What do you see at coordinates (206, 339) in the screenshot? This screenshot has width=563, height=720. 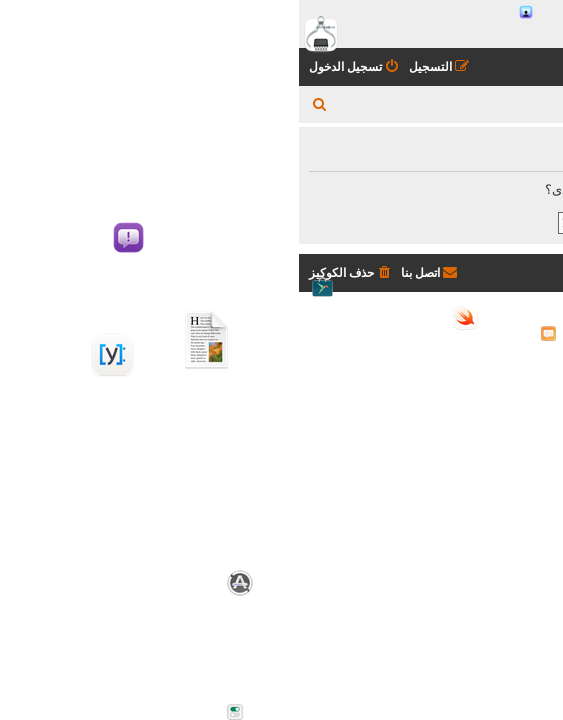 I see `open a document or text file` at bounding box center [206, 339].